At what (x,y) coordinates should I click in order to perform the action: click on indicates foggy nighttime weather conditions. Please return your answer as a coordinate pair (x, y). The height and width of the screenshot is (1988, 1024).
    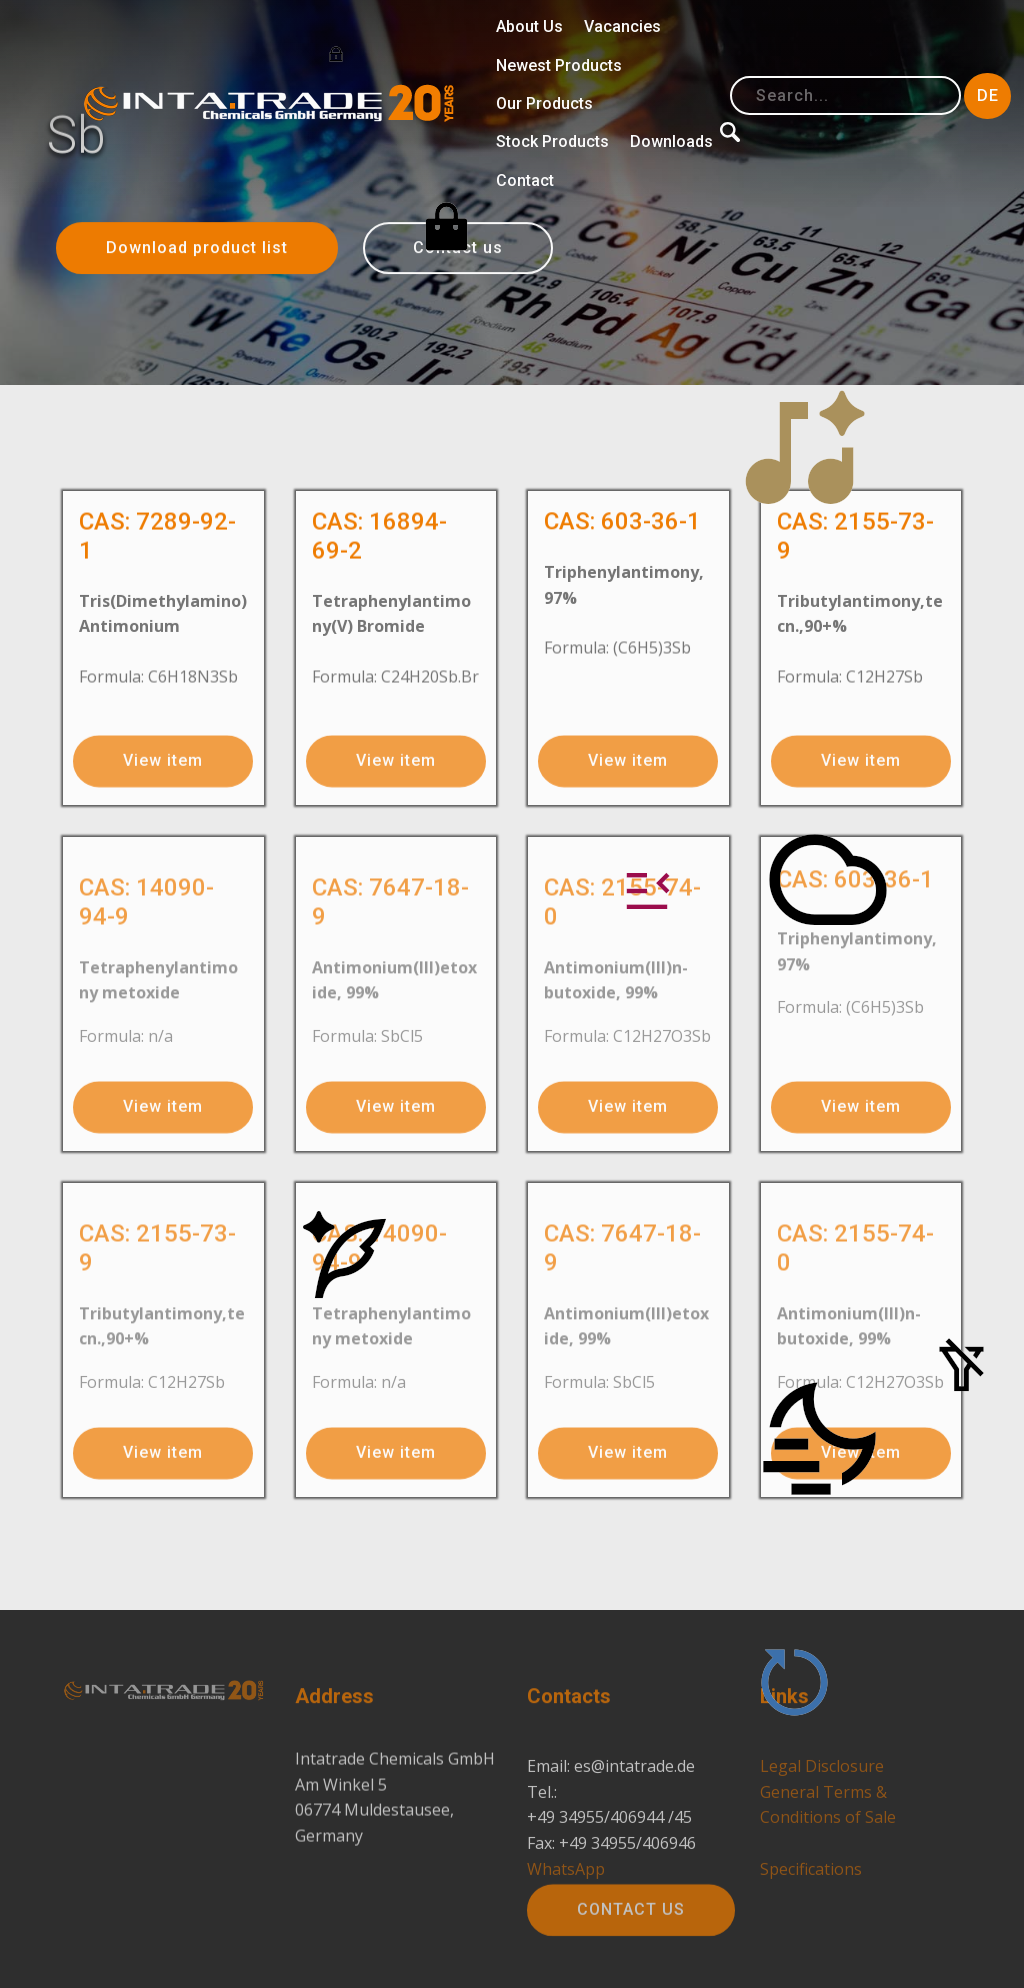
    Looking at the image, I should click on (819, 1438).